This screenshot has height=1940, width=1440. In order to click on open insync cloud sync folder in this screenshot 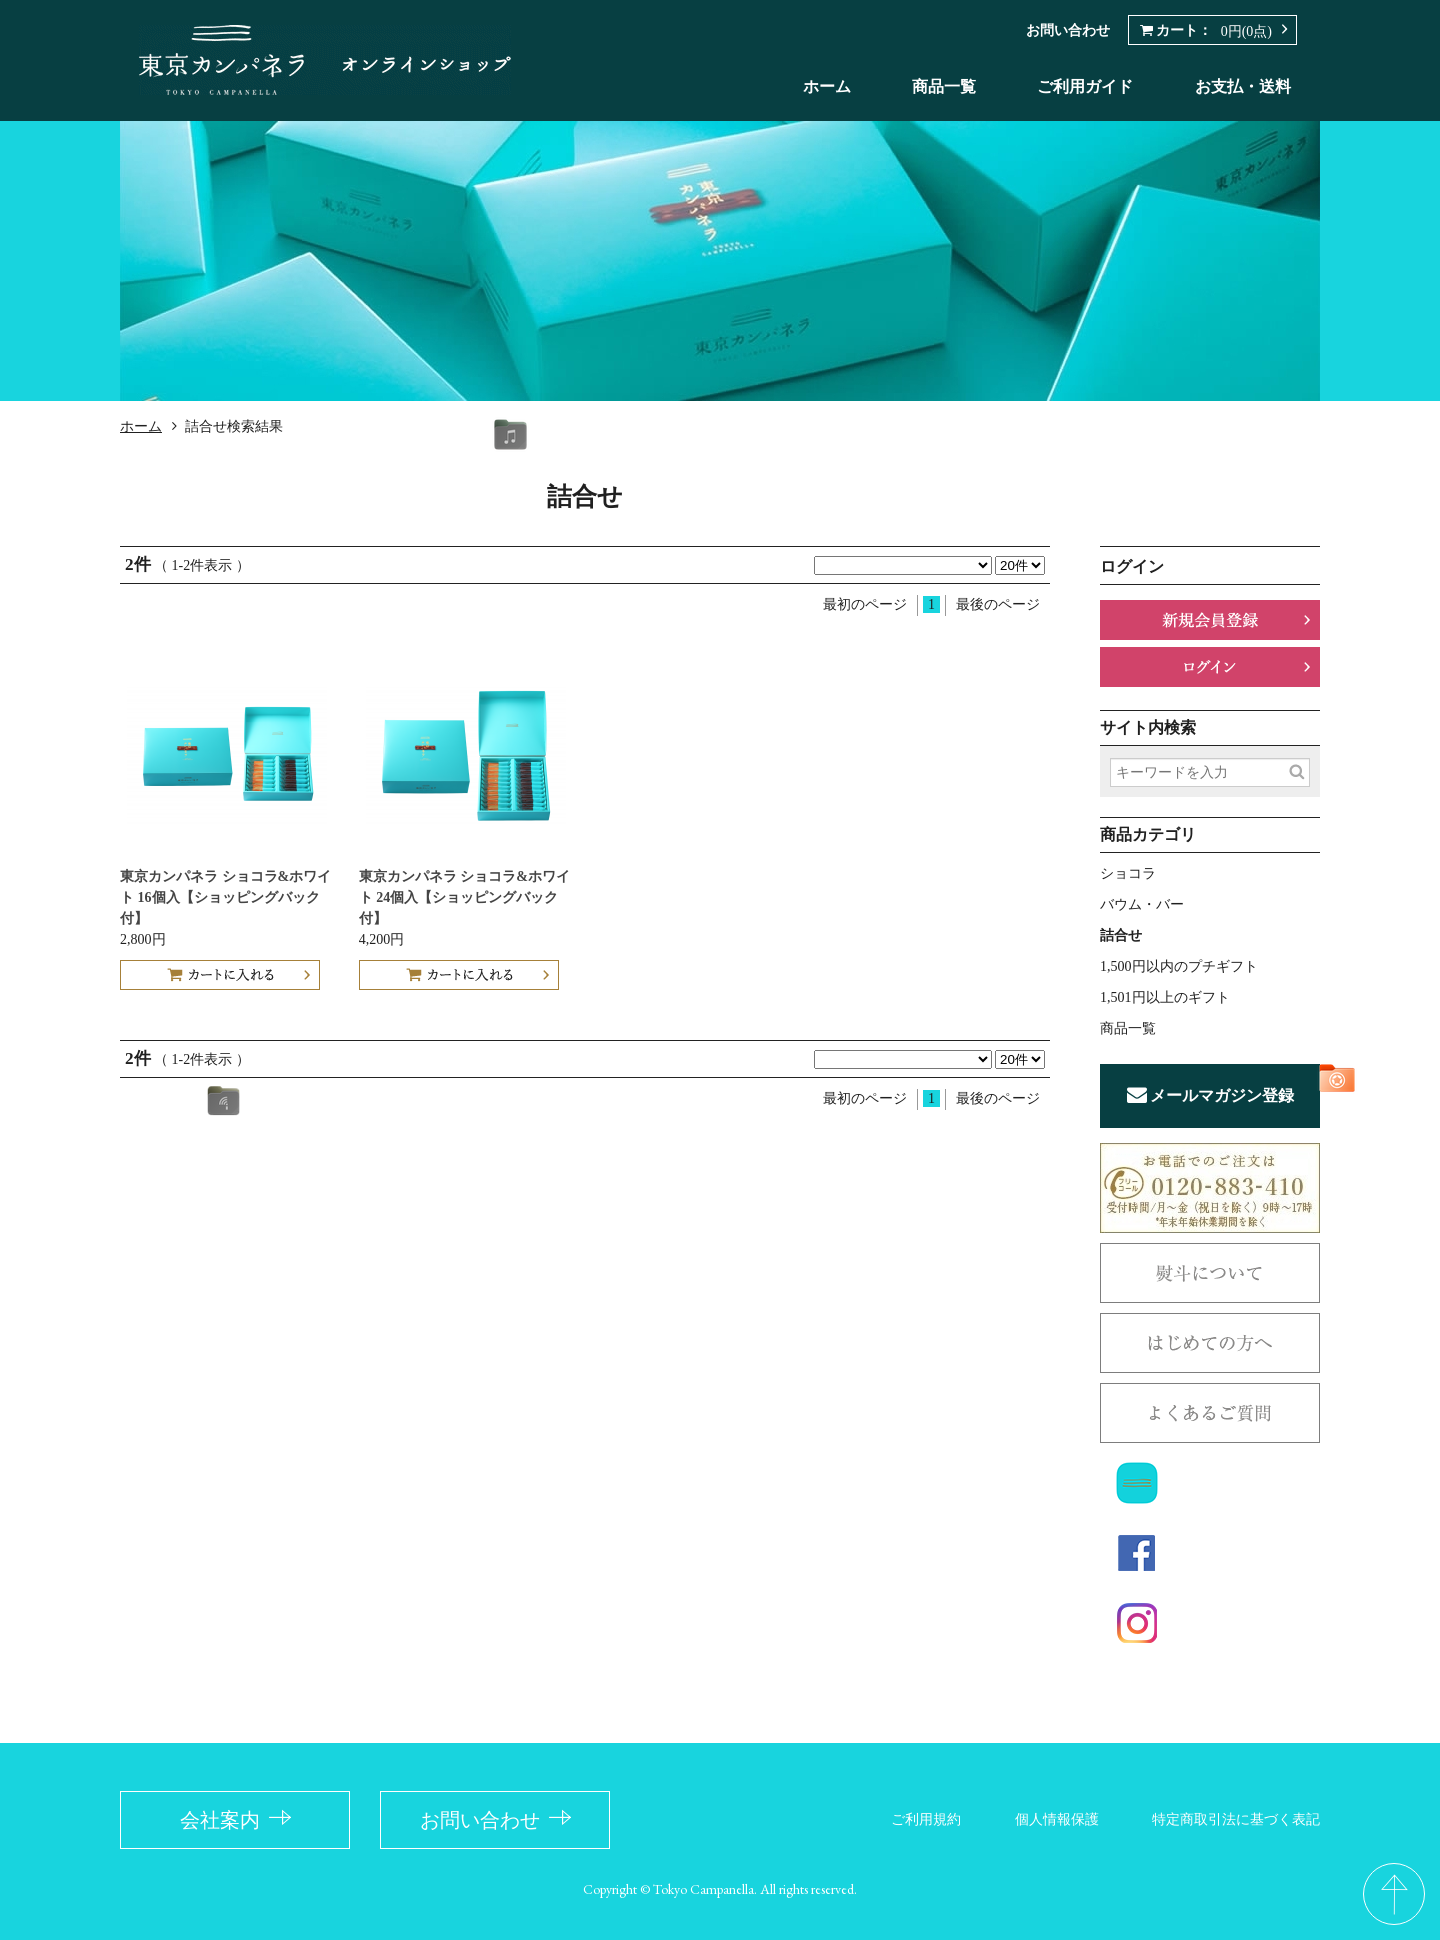, I will do `click(223, 1100)`.